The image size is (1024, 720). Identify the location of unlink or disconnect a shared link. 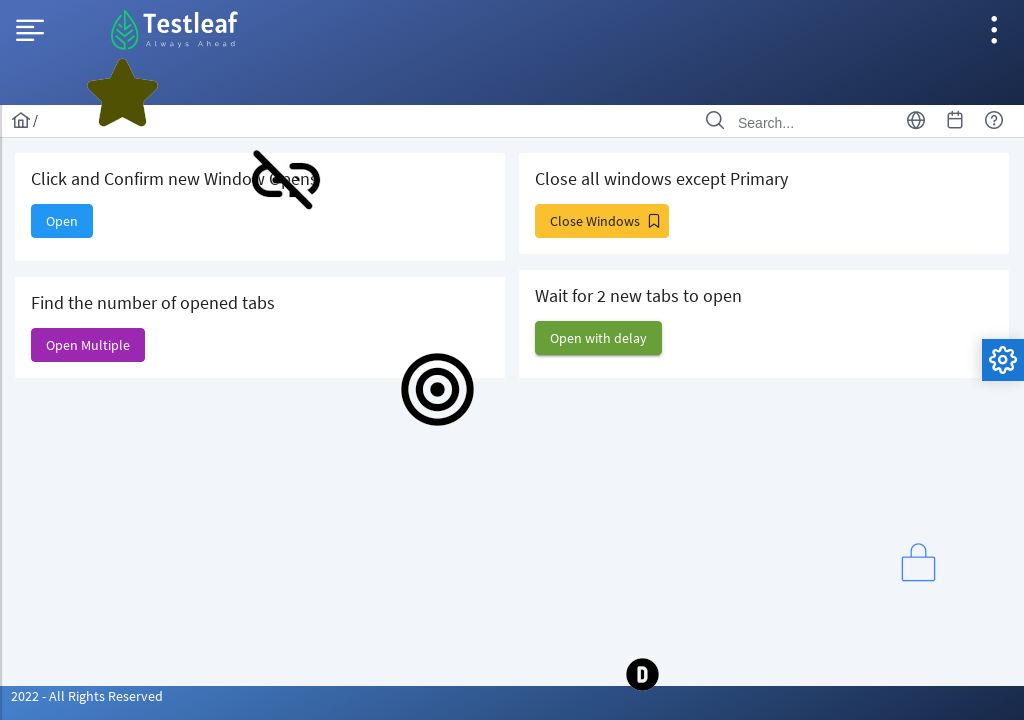
(286, 180).